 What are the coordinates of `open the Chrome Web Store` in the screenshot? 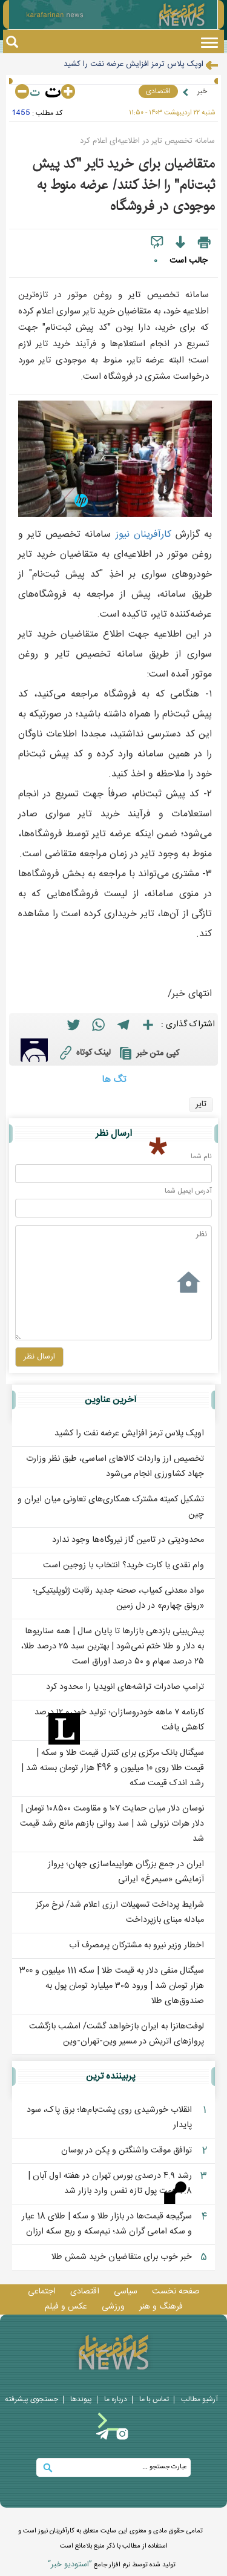 It's located at (34, 1050).